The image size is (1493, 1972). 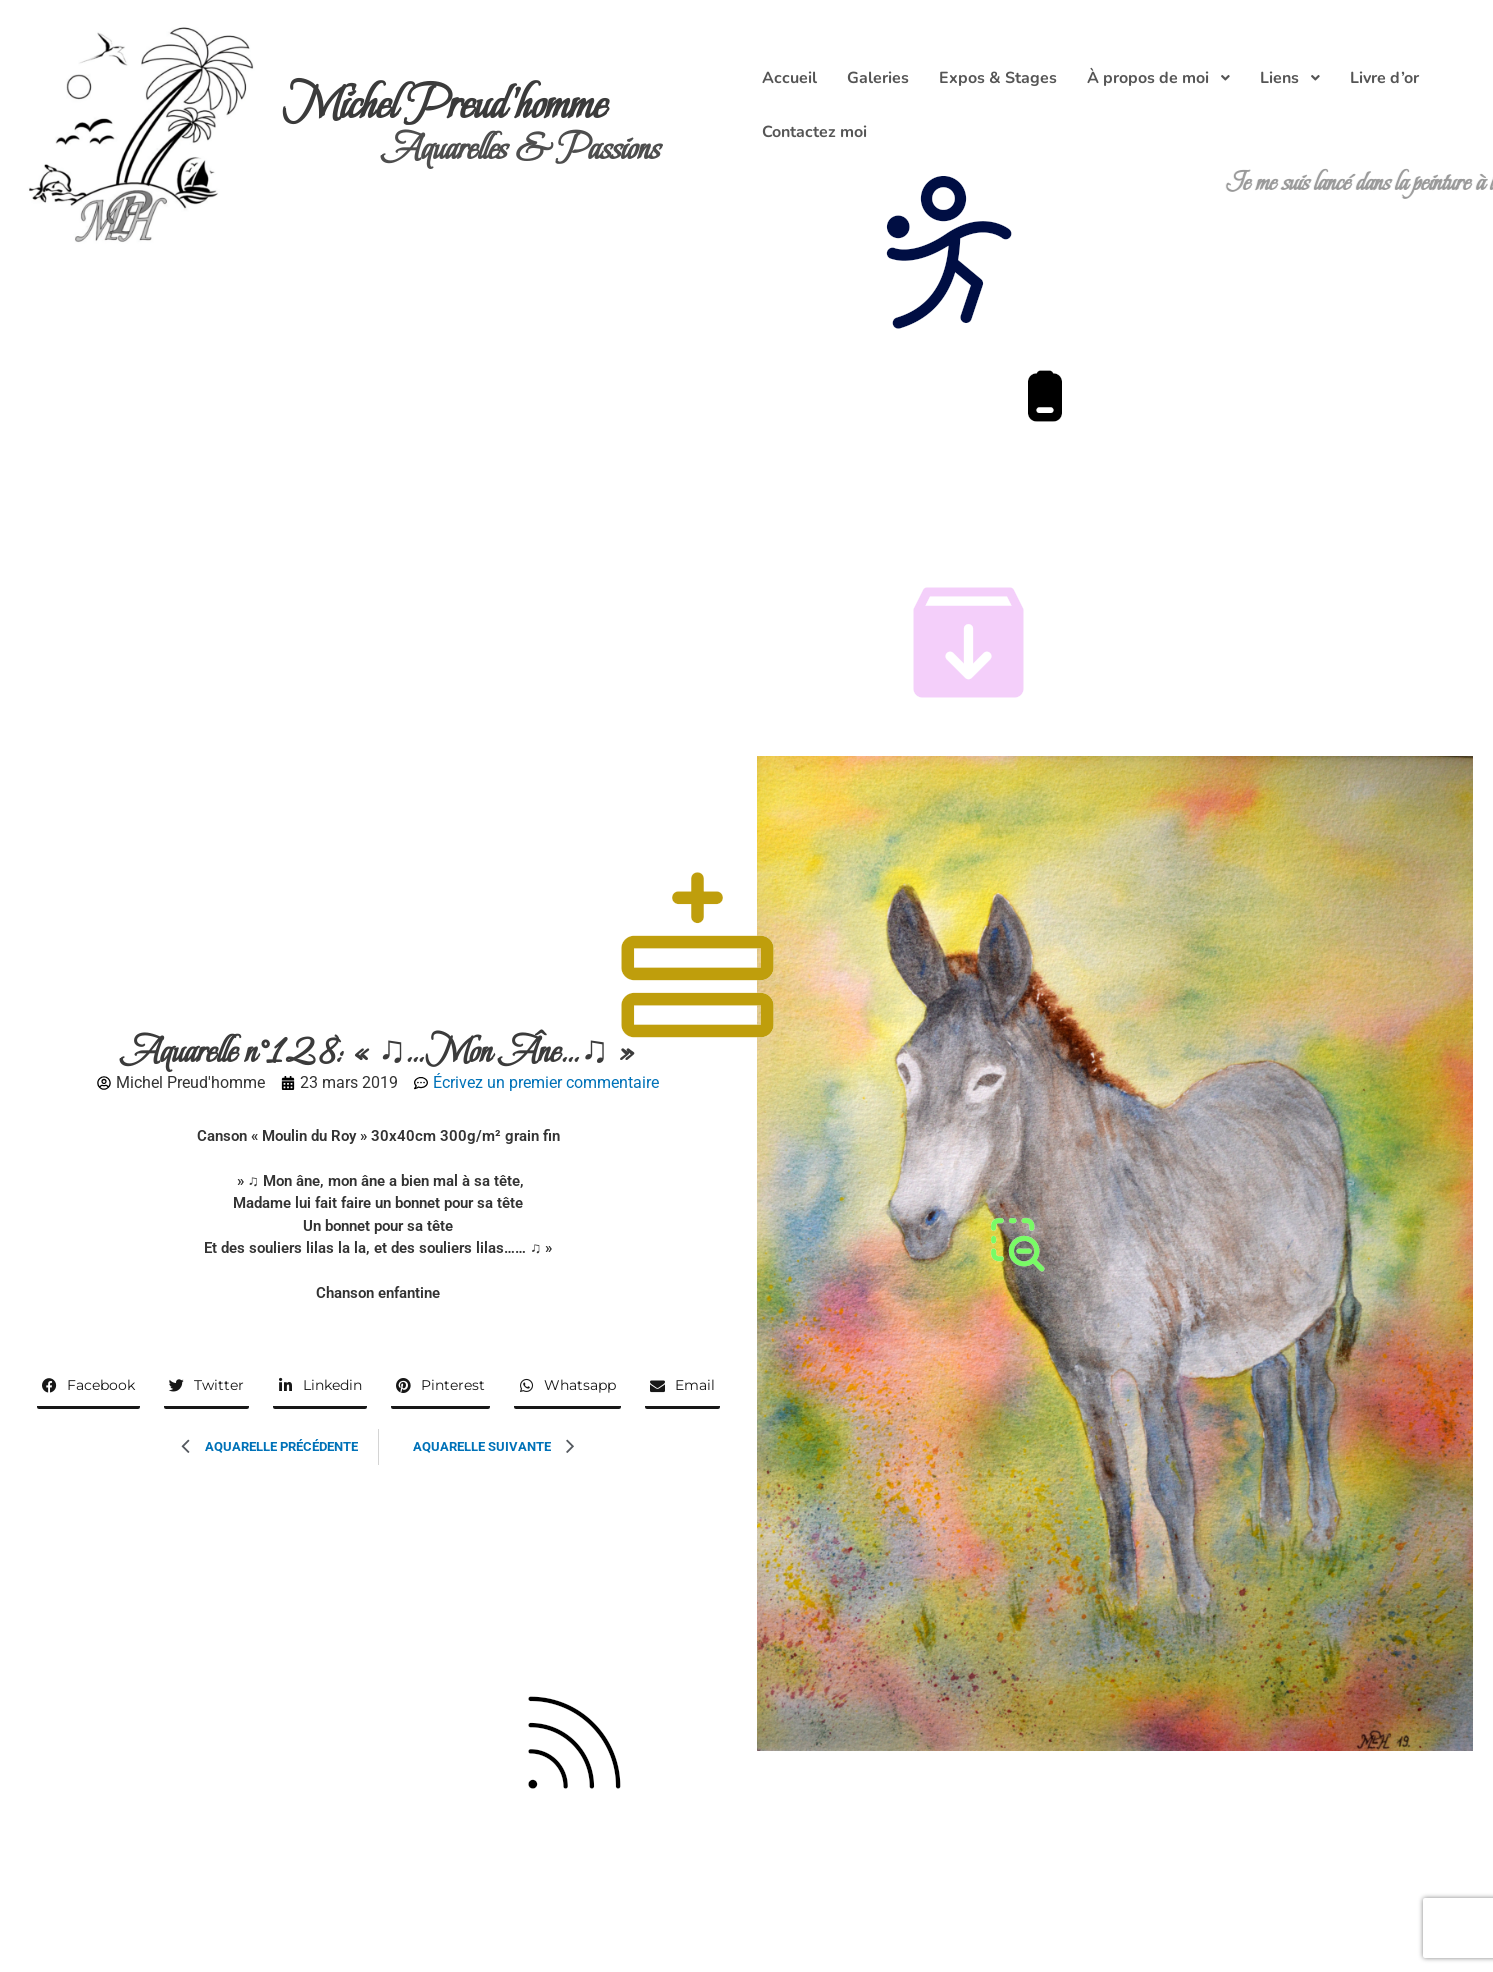 What do you see at coordinates (1045, 396) in the screenshot?
I see `indicates low battery level` at bounding box center [1045, 396].